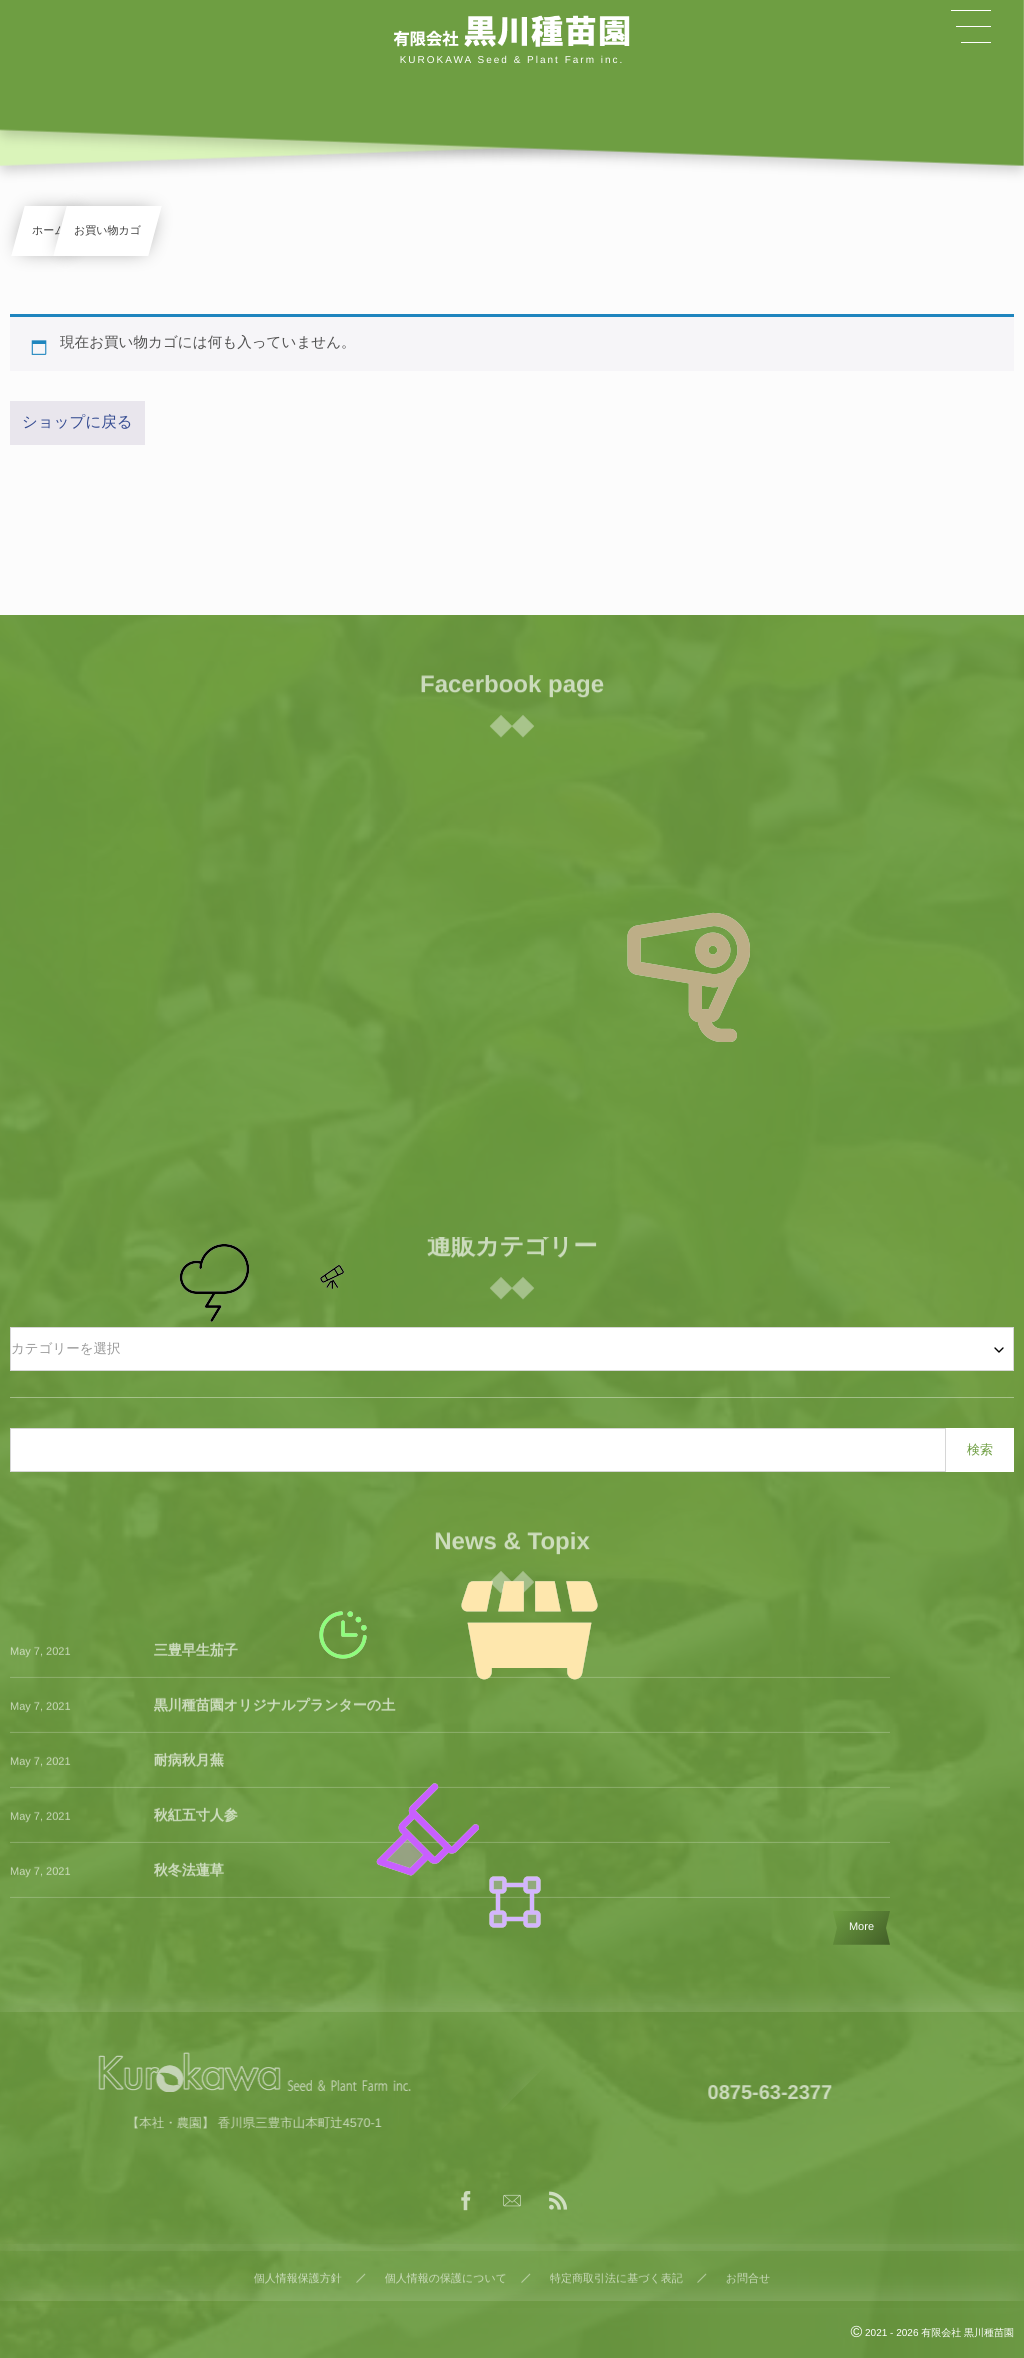 This screenshot has width=1024, height=2358. I want to click on access hair styling or grooming tools, so click(691, 972).